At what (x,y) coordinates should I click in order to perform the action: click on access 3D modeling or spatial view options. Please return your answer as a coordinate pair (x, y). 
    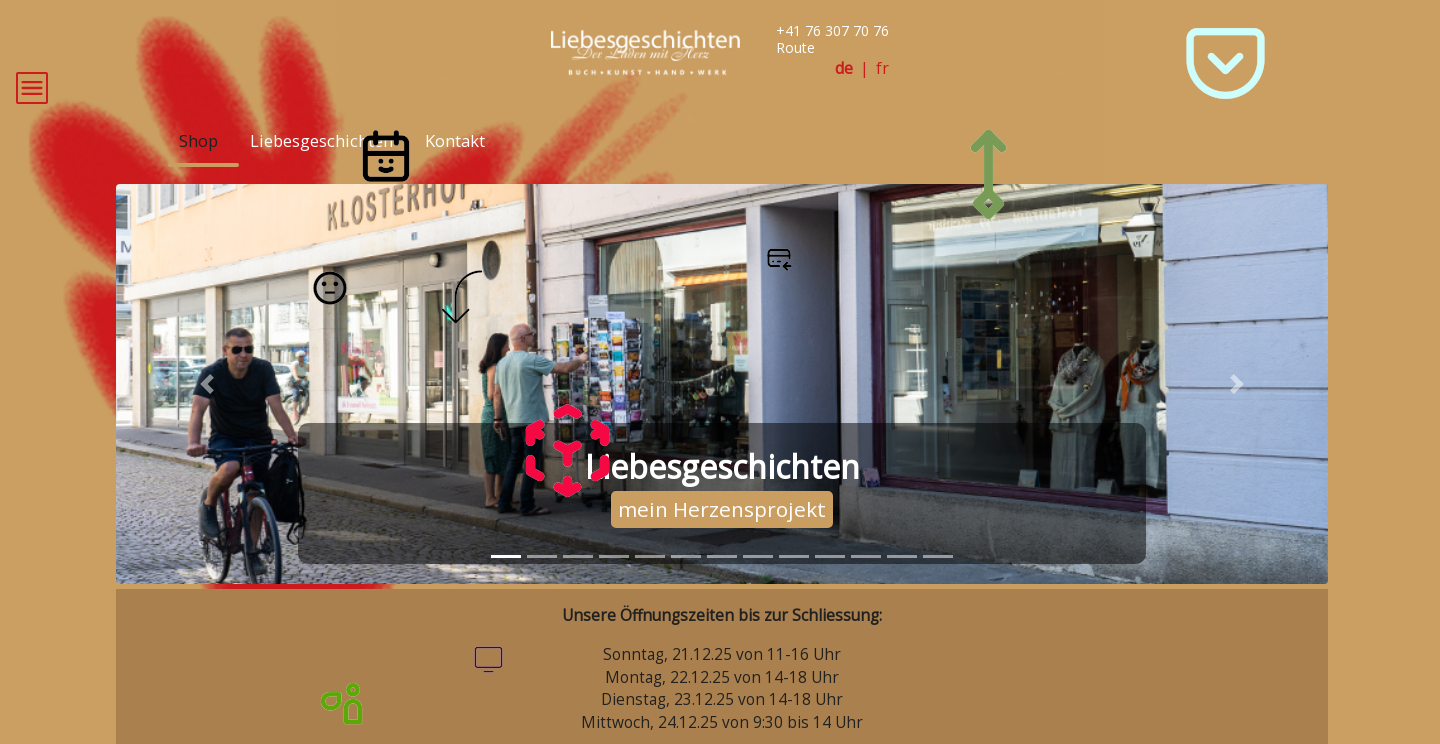
    Looking at the image, I should click on (567, 450).